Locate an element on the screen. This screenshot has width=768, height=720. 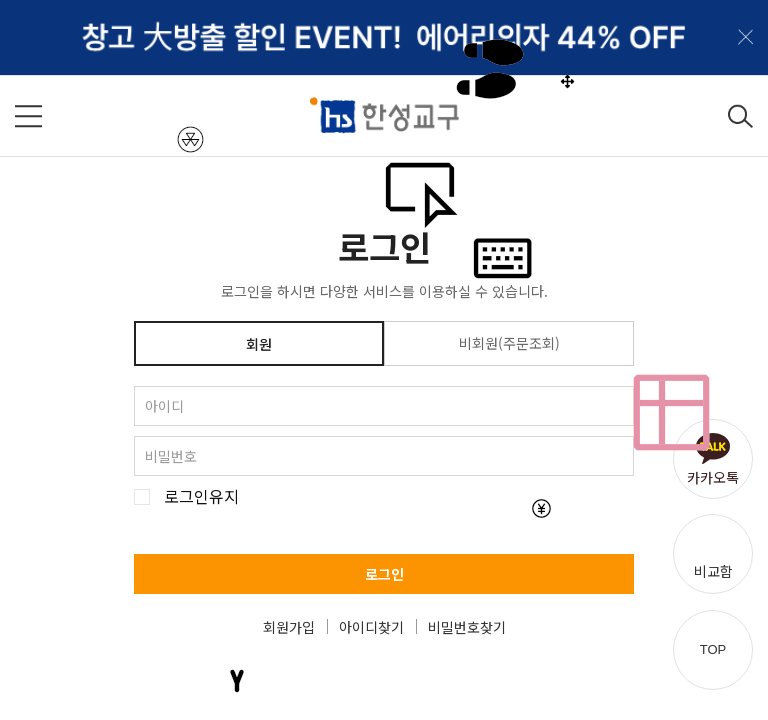
record keyboard input or keystrokes is located at coordinates (500, 260).